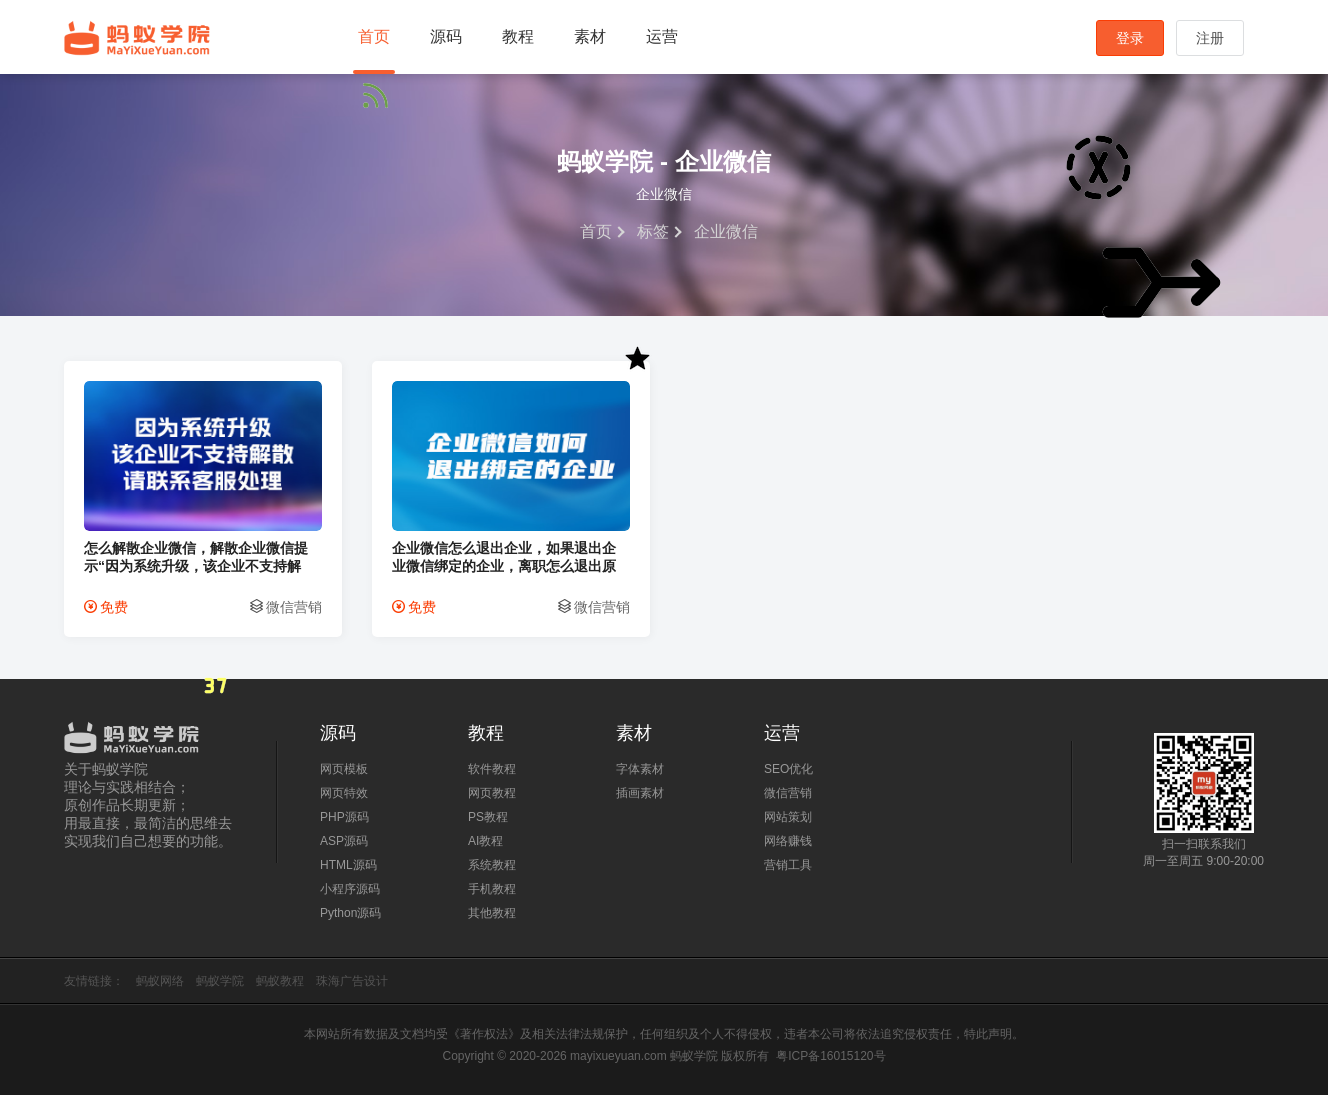 This screenshot has width=1328, height=1095. Describe the element at coordinates (1098, 167) in the screenshot. I see `cancel or remove a pending action` at that location.